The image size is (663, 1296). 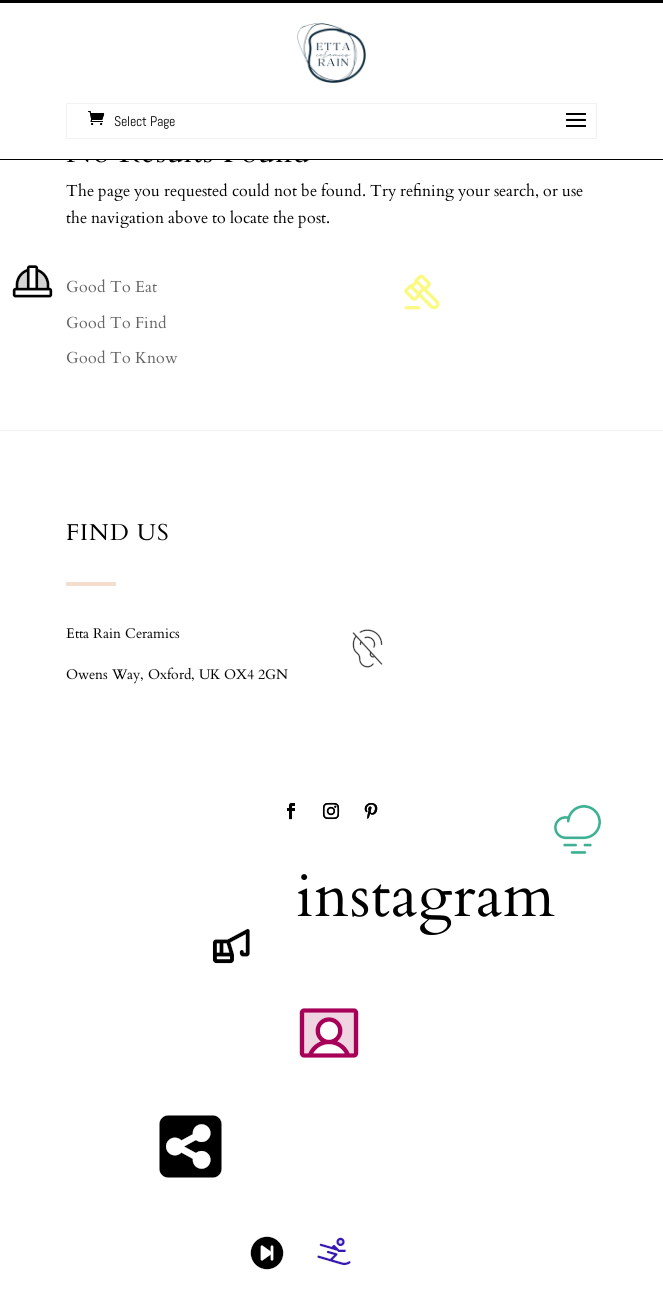 I want to click on indicates foggy weather conditions, so click(x=577, y=828).